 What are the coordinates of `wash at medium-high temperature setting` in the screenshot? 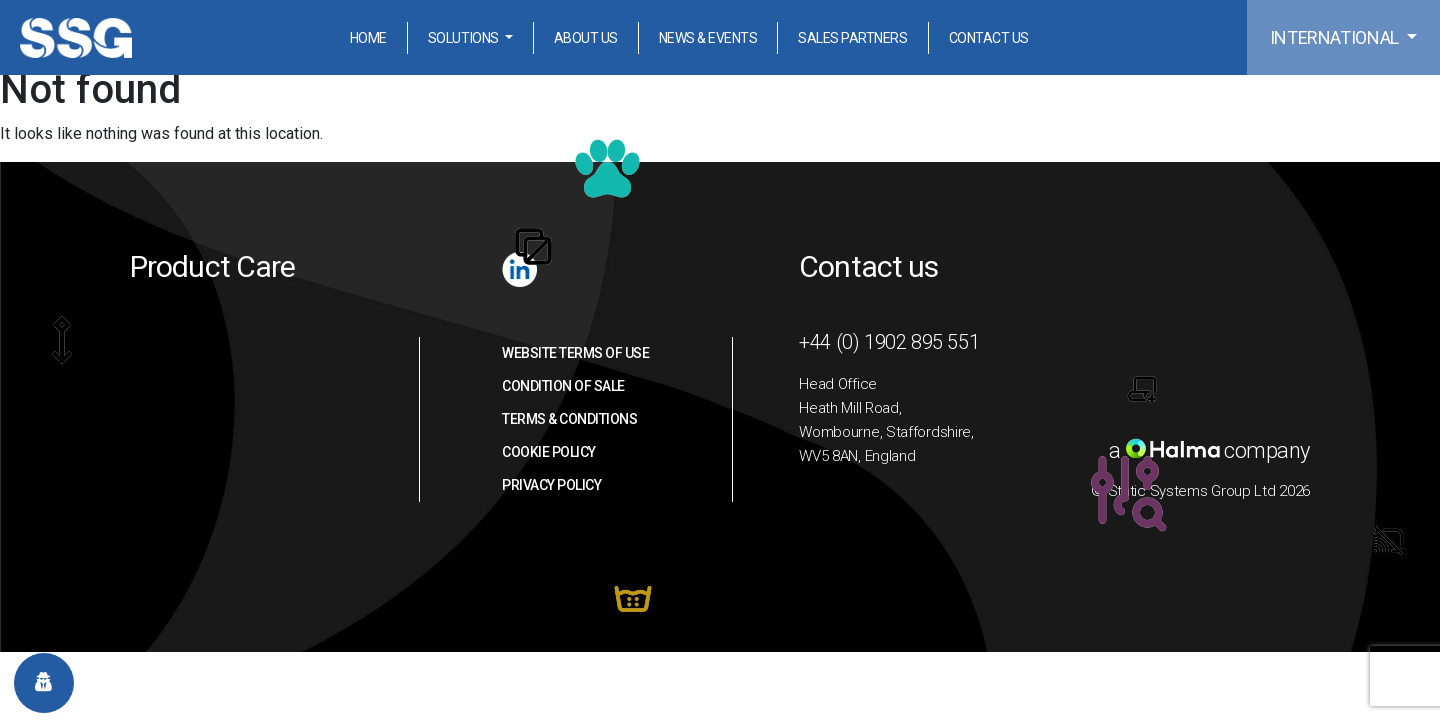 It's located at (633, 599).